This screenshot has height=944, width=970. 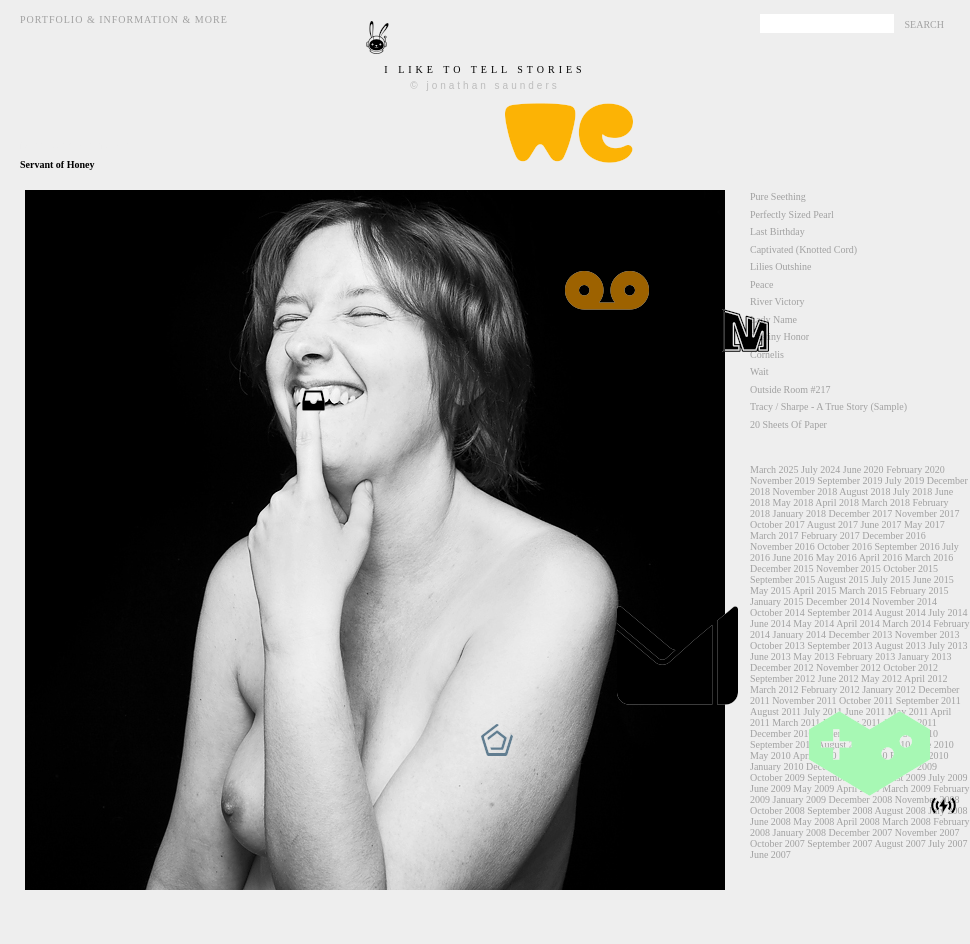 I want to click on access voicemail messages, so click(x=607, y=292).